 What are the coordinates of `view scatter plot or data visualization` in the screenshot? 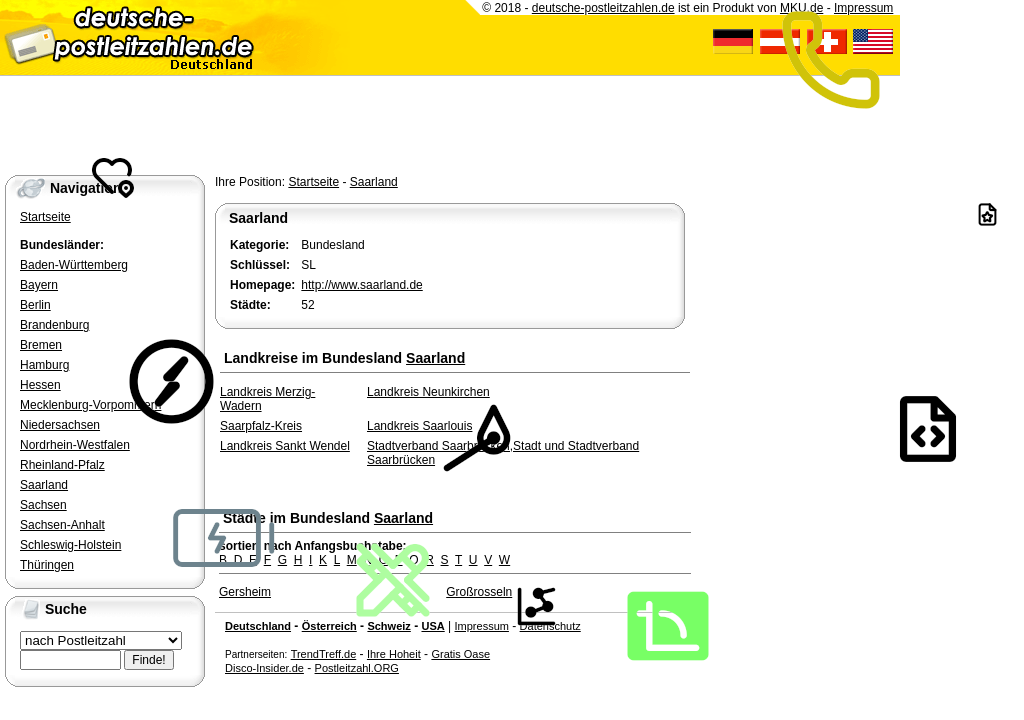 It's located at (536, 606).